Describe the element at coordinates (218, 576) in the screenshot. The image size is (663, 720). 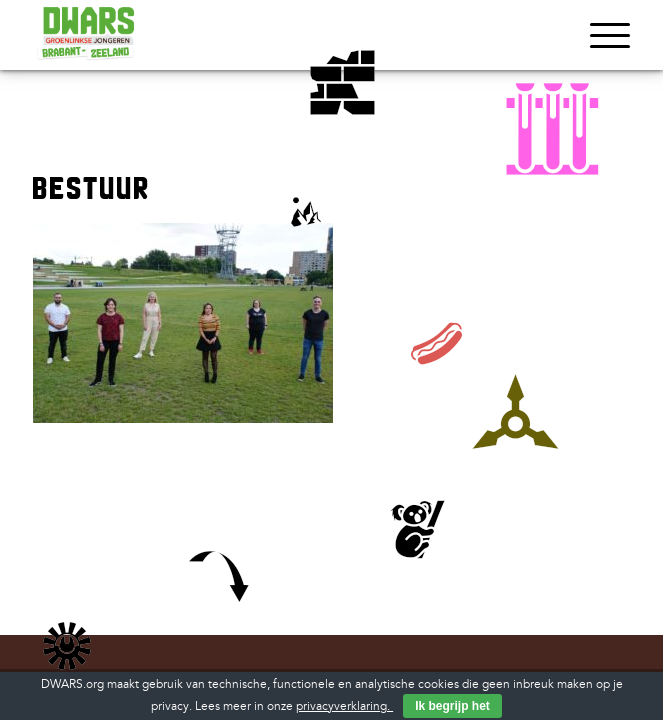
I see `rotate view to overhead perspective` at that location.